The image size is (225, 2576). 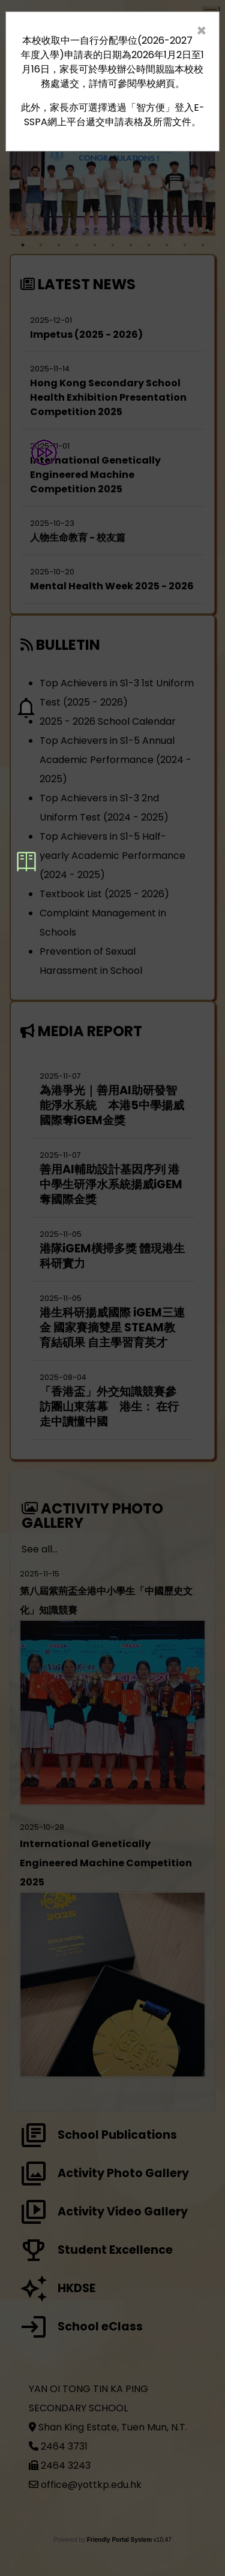 What do you see at coordinates (26, 707) in the screenshot?
I see `view your notifications` at bounding box center [26, 707].